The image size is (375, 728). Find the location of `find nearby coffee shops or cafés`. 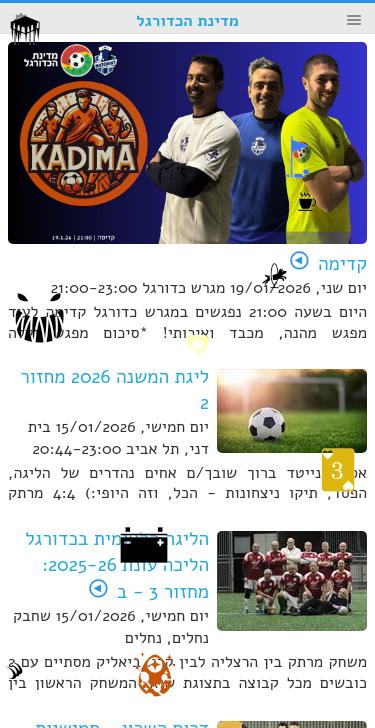

find nearby coffee shops or cafés is located at coordinates (307, 201).